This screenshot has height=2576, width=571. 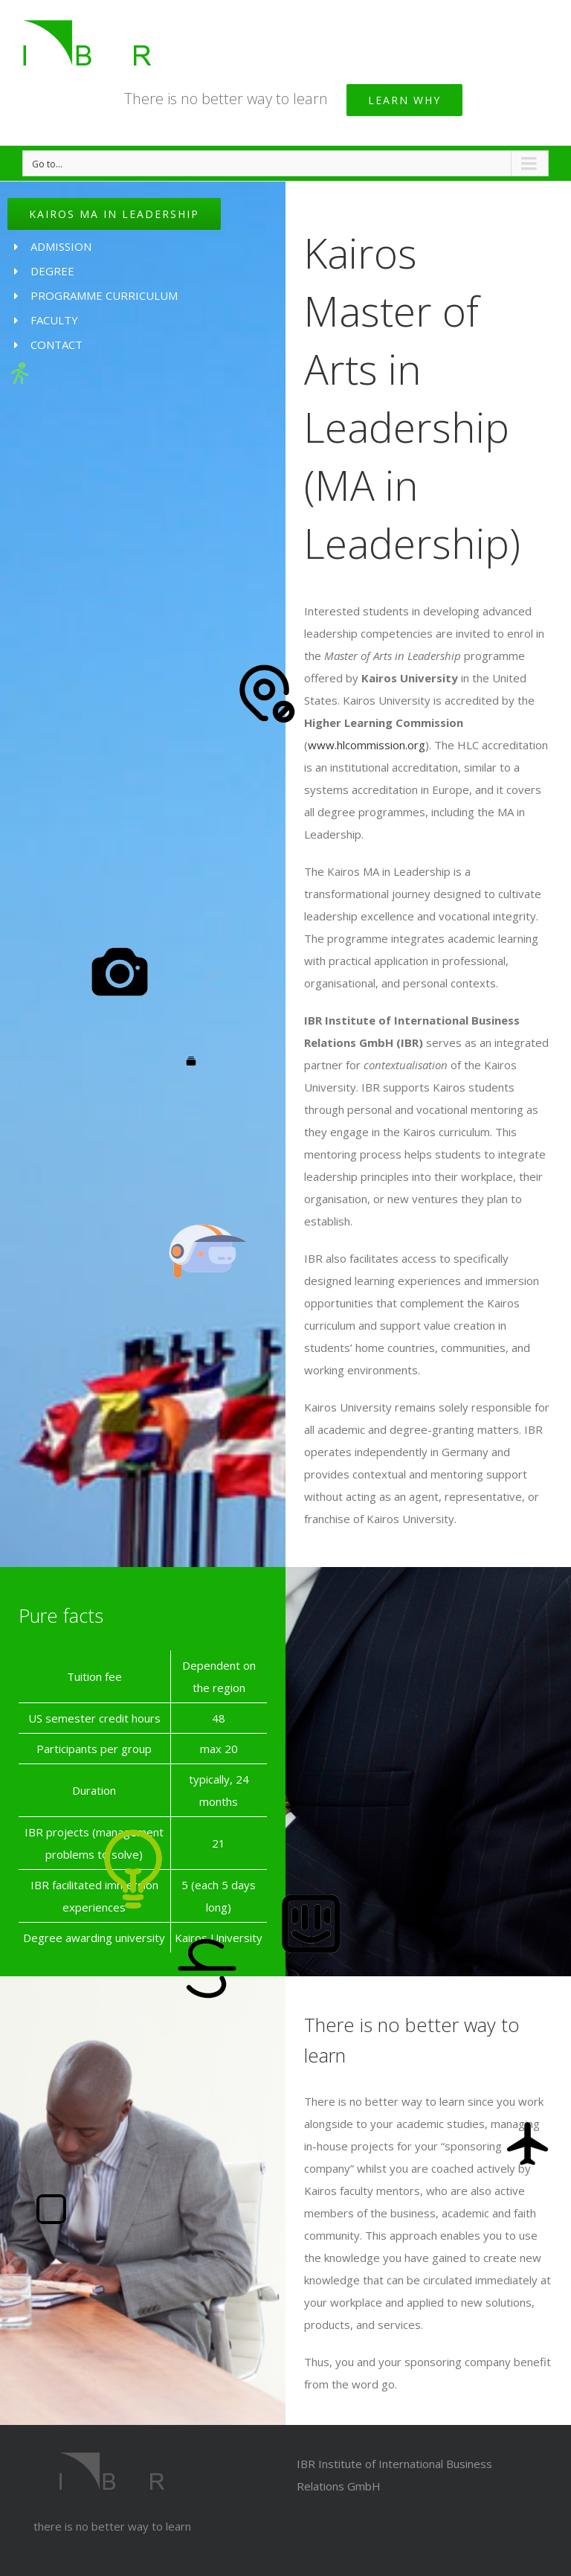 What do you see at coordinates (529, 2144) in the screenshot?
I see `access flight booking or travel options` at bounding box center [529, 2144].